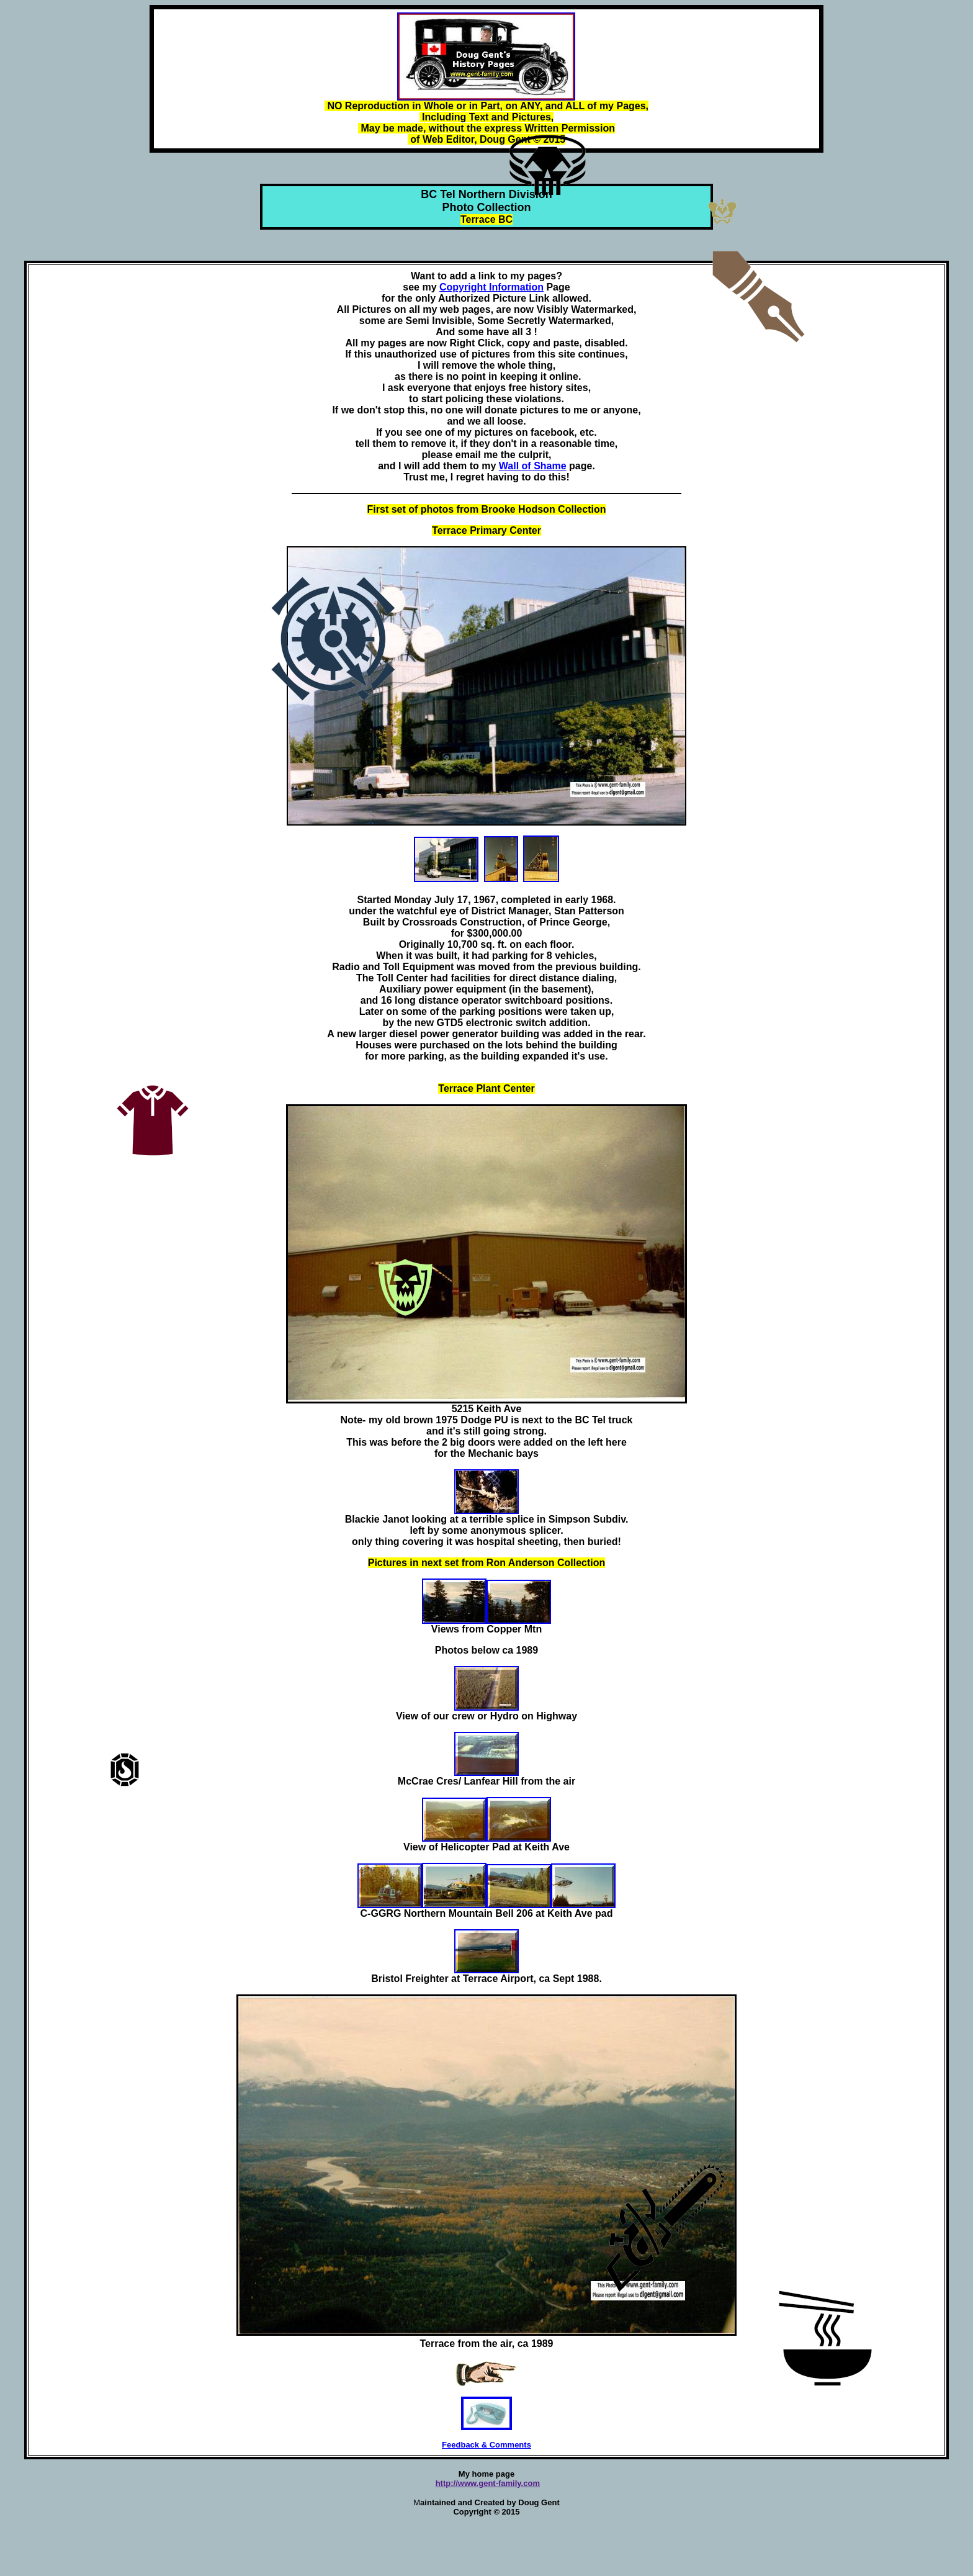 This screenshot has height=2576, width=973. What do you see at coordinates (547, 166) in the screenshot?
I see `select a skull emblem or signet for your profile` at bounding box center [547, 166].